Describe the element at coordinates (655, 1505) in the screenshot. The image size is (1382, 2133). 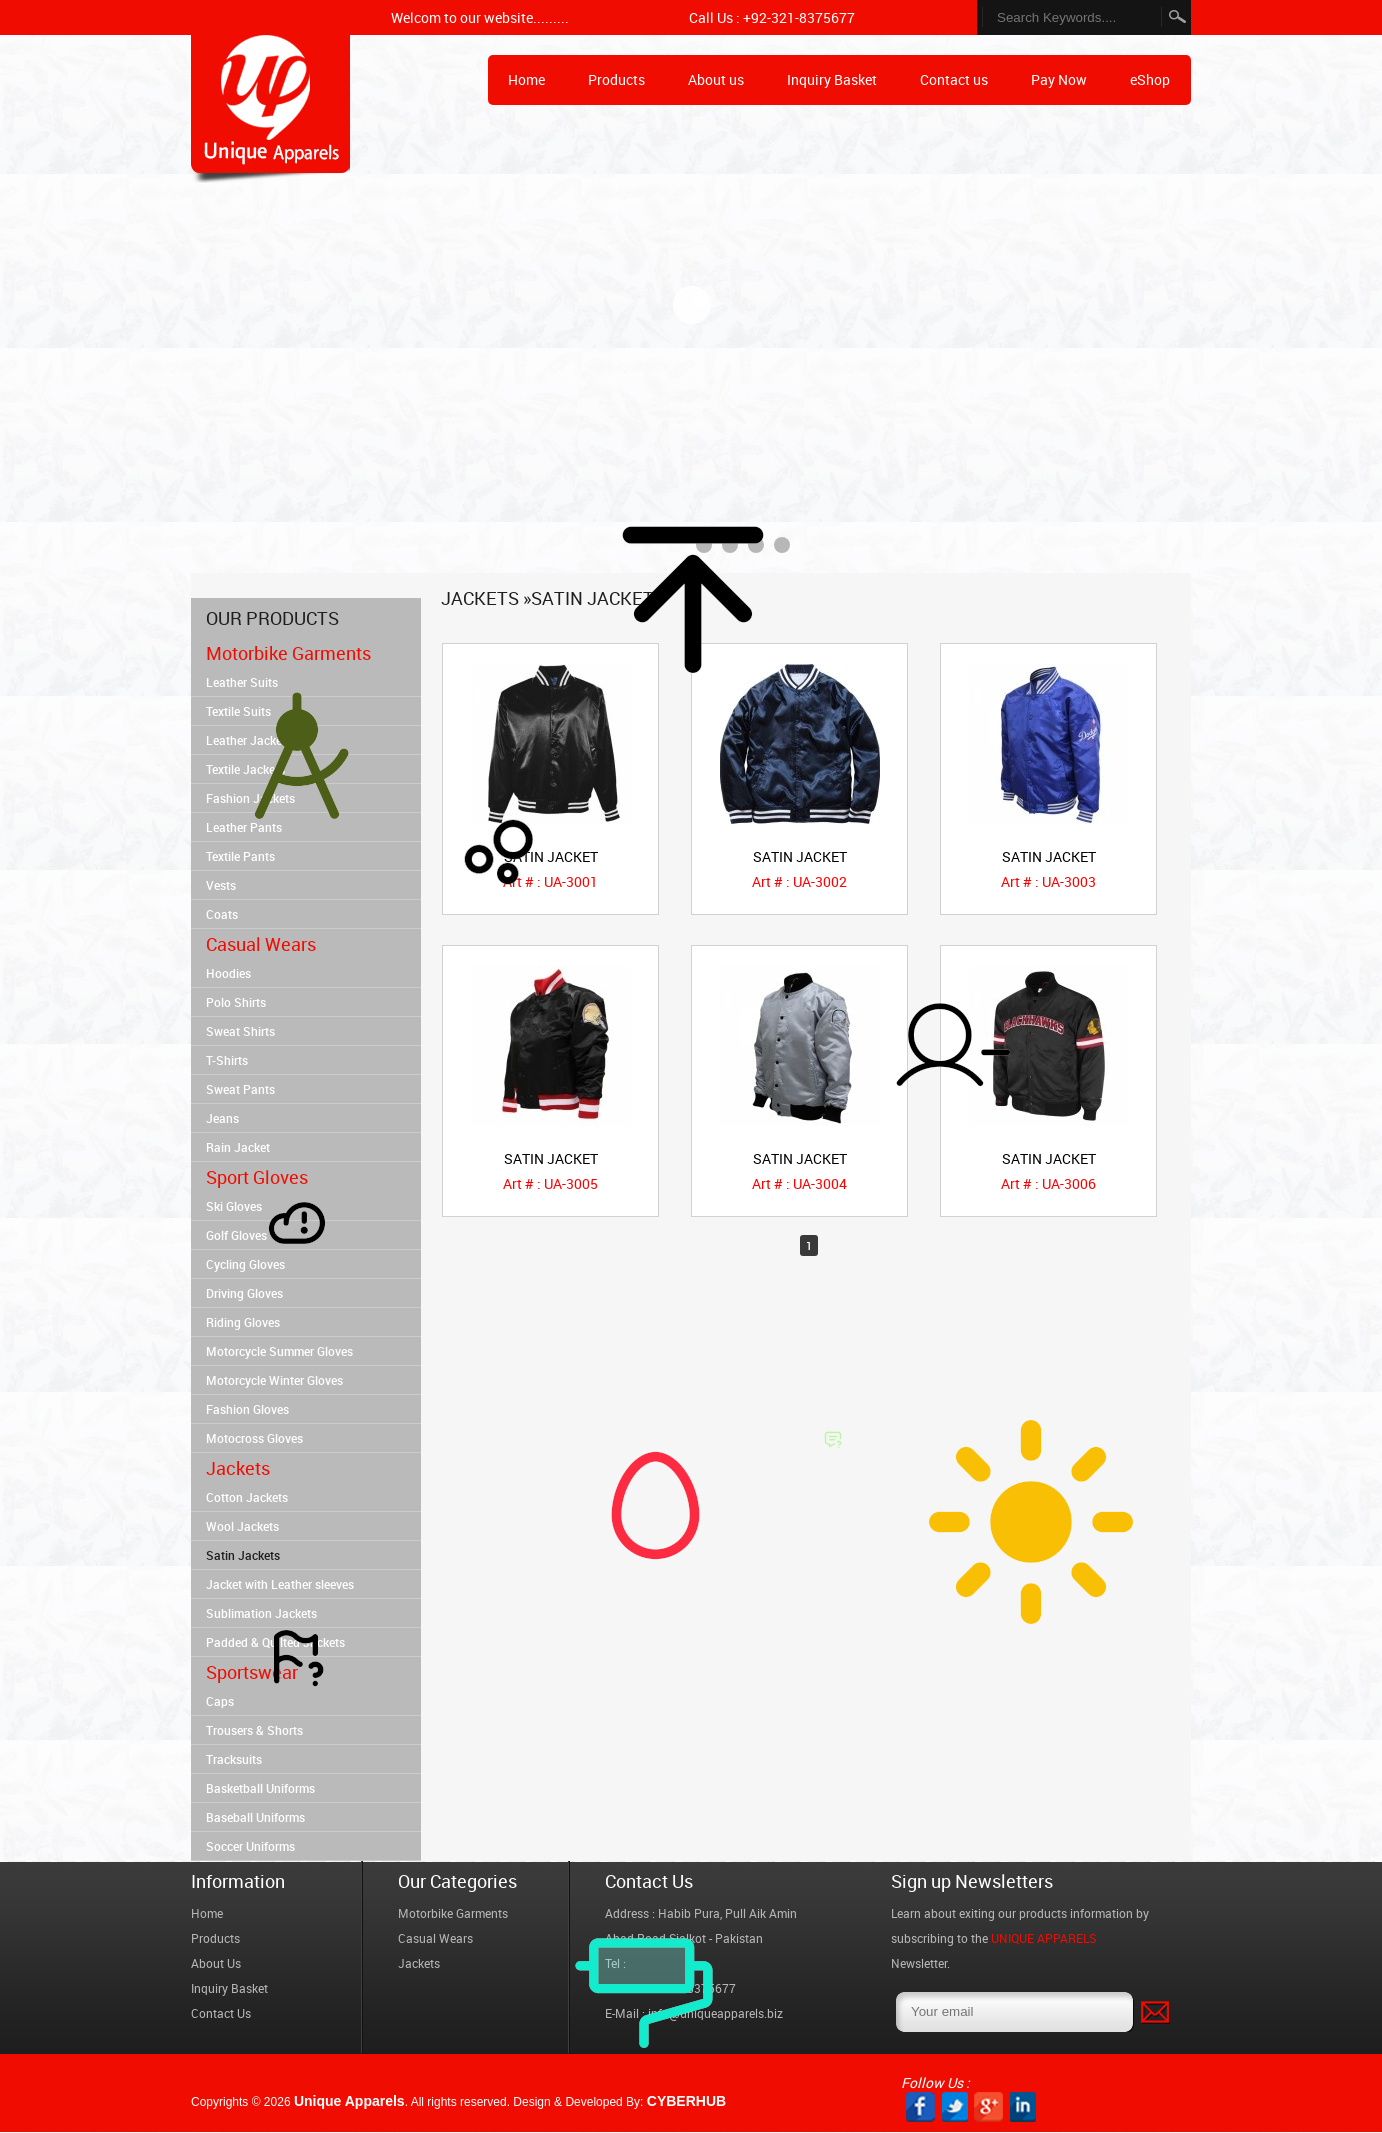
I see `indicates breakfast or food-related content` at that location.